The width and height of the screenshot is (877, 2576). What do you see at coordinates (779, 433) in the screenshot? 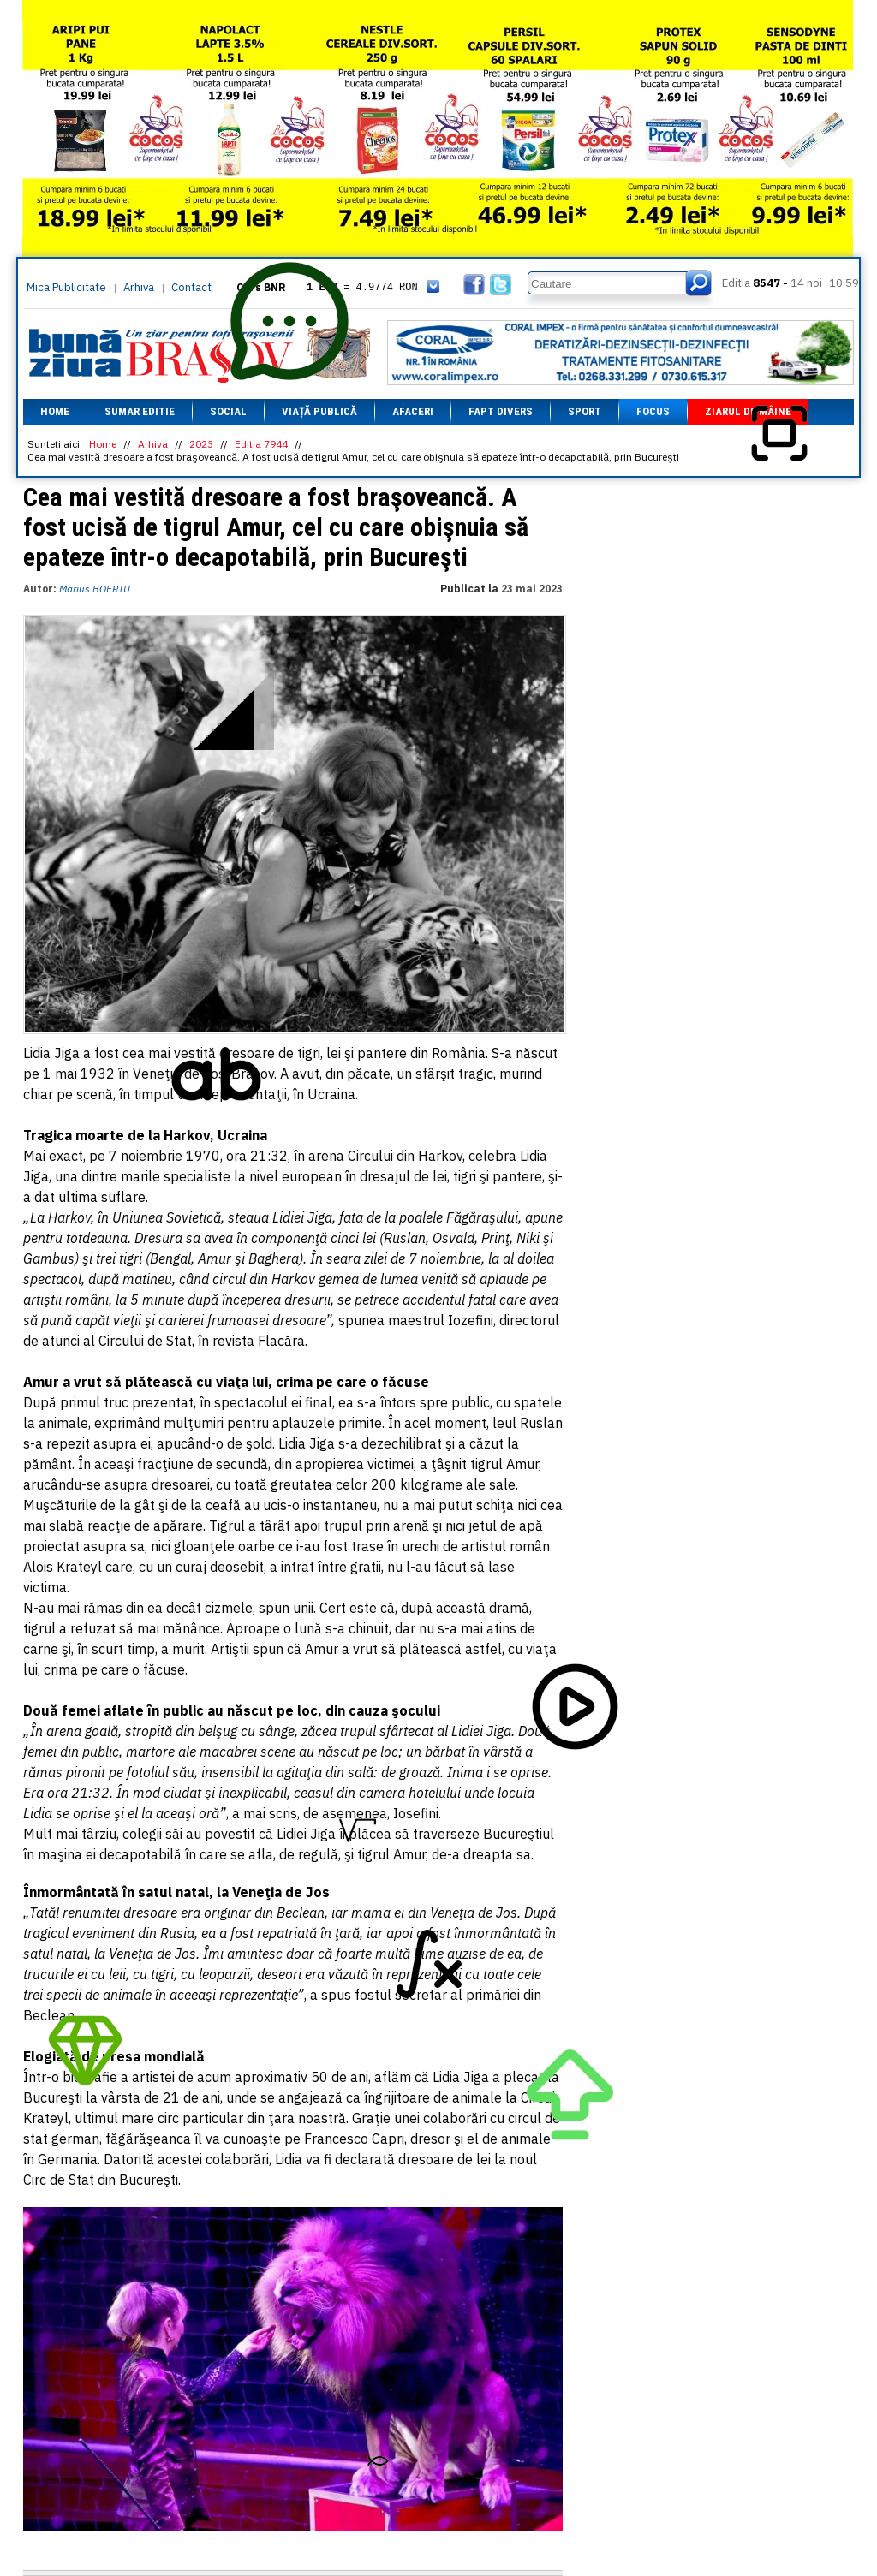
I see `expand content to fullscreen mode` at bounding box center [779, 433].